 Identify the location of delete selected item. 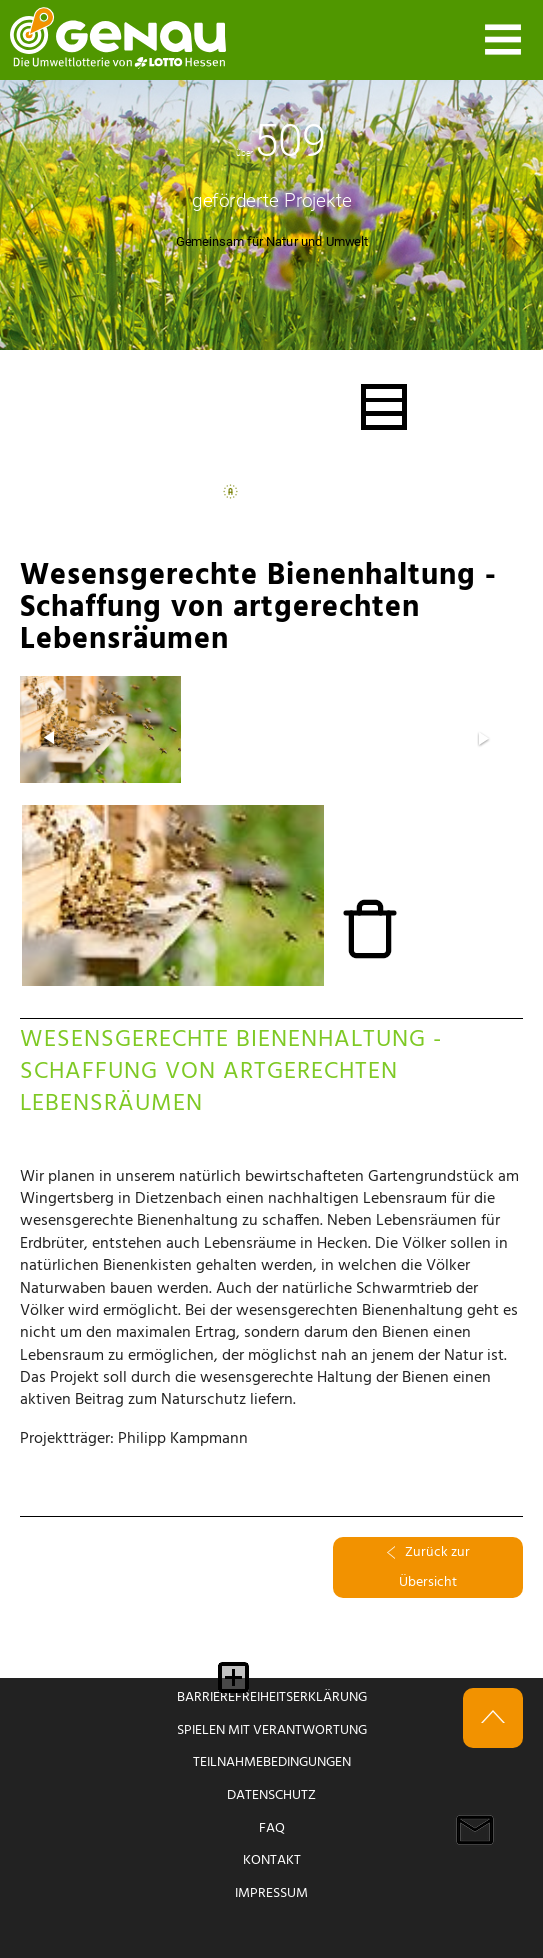
(370, 929).